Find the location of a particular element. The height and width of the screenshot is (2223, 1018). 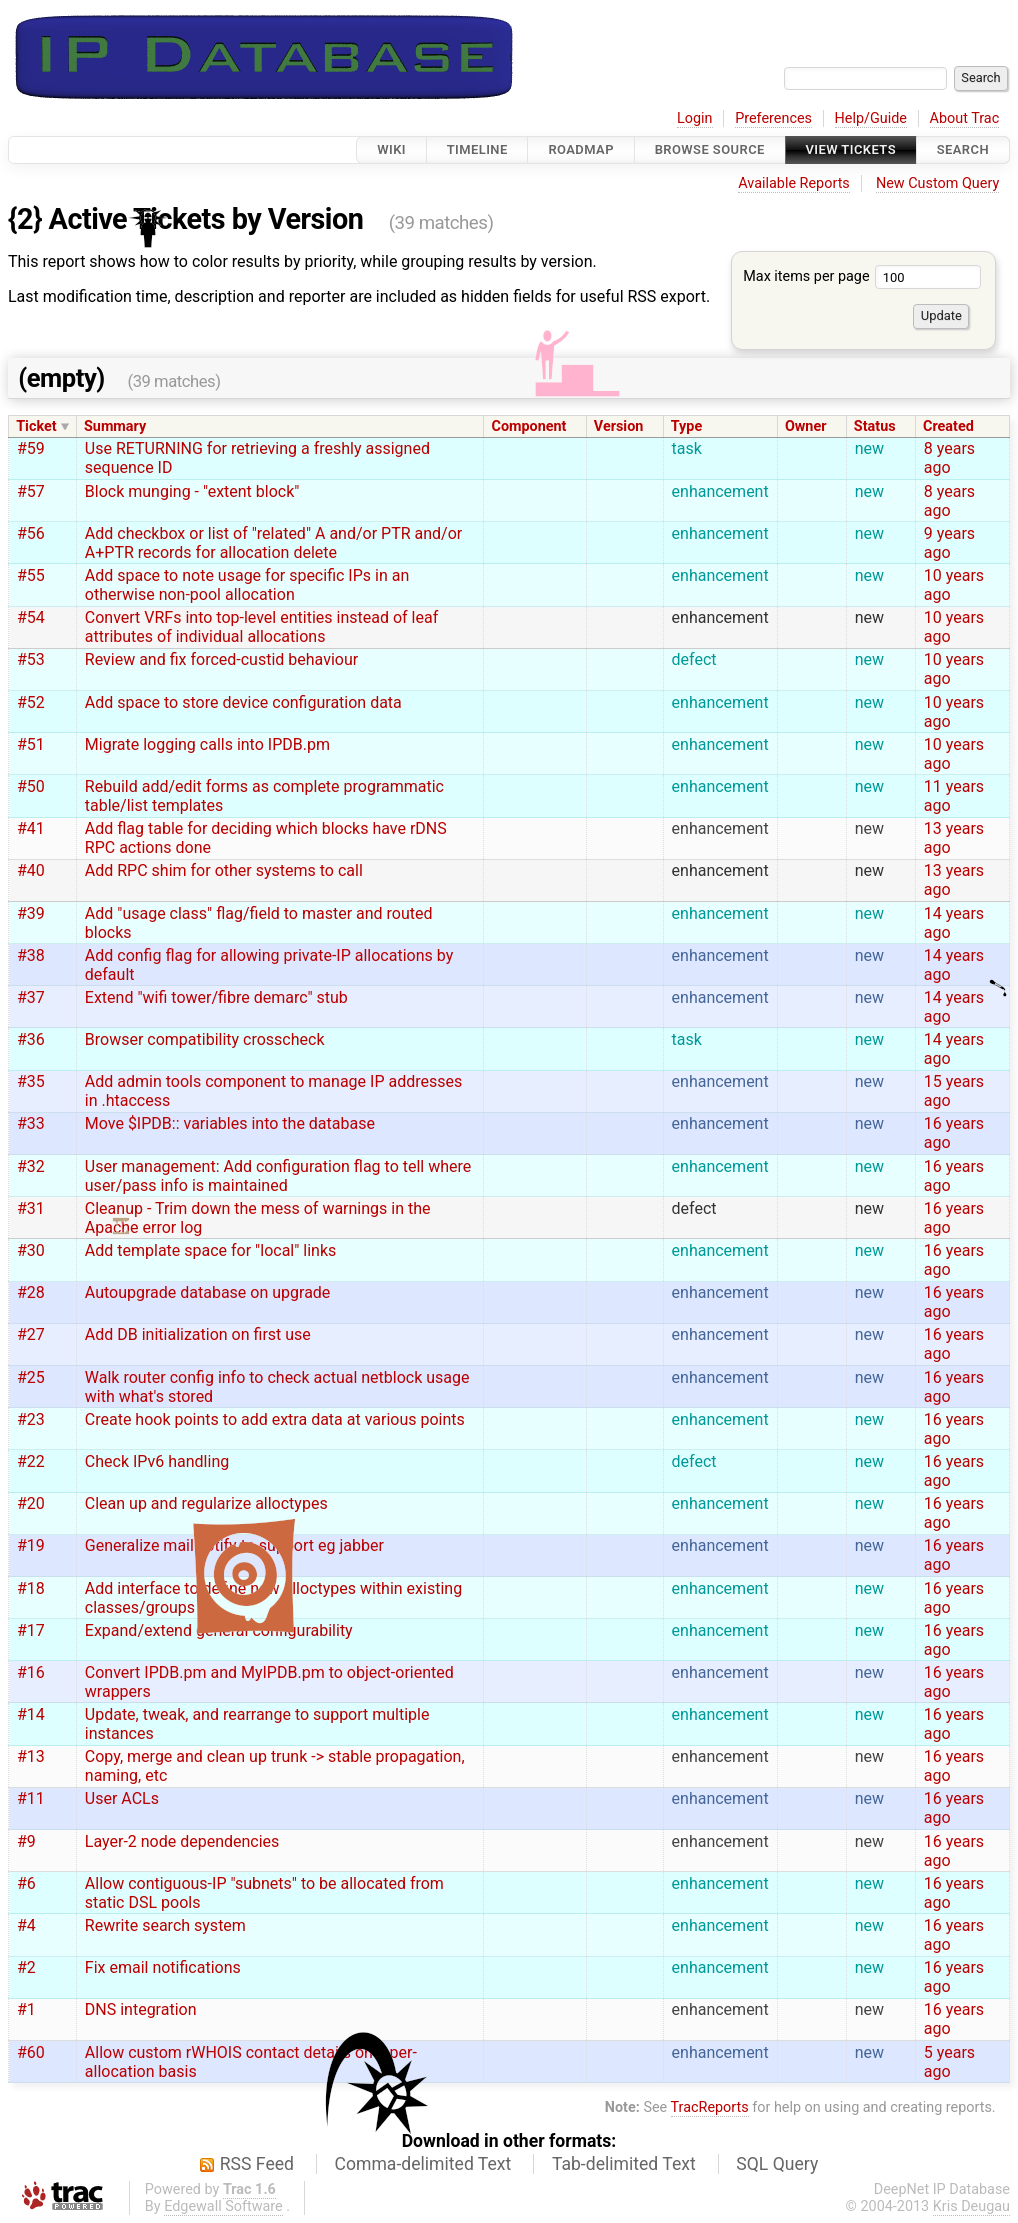

view wanted poster or bounty target is located at coordinates (245, 1576).